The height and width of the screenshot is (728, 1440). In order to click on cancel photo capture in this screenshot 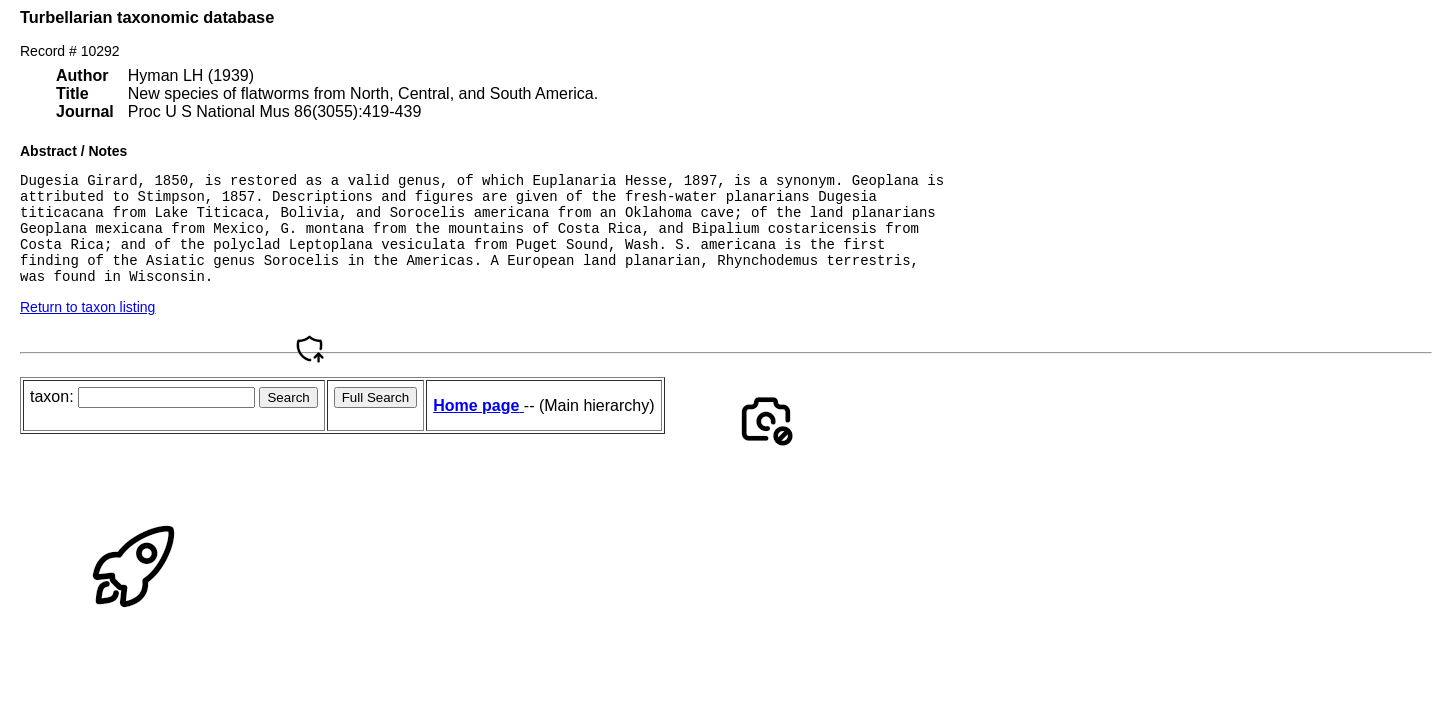, I will do `click(766, 419)`.